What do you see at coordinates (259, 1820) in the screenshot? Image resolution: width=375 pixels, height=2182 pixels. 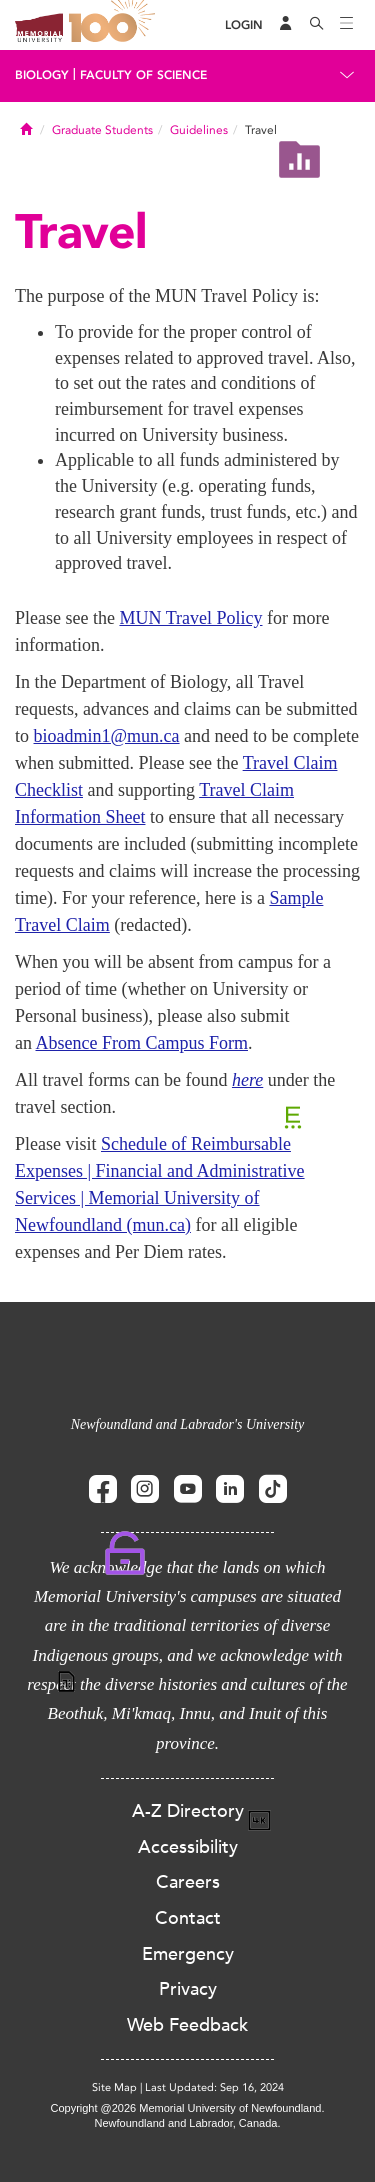 I see `indicates 4k video resolution is available` at bounding box center [259, 1820].